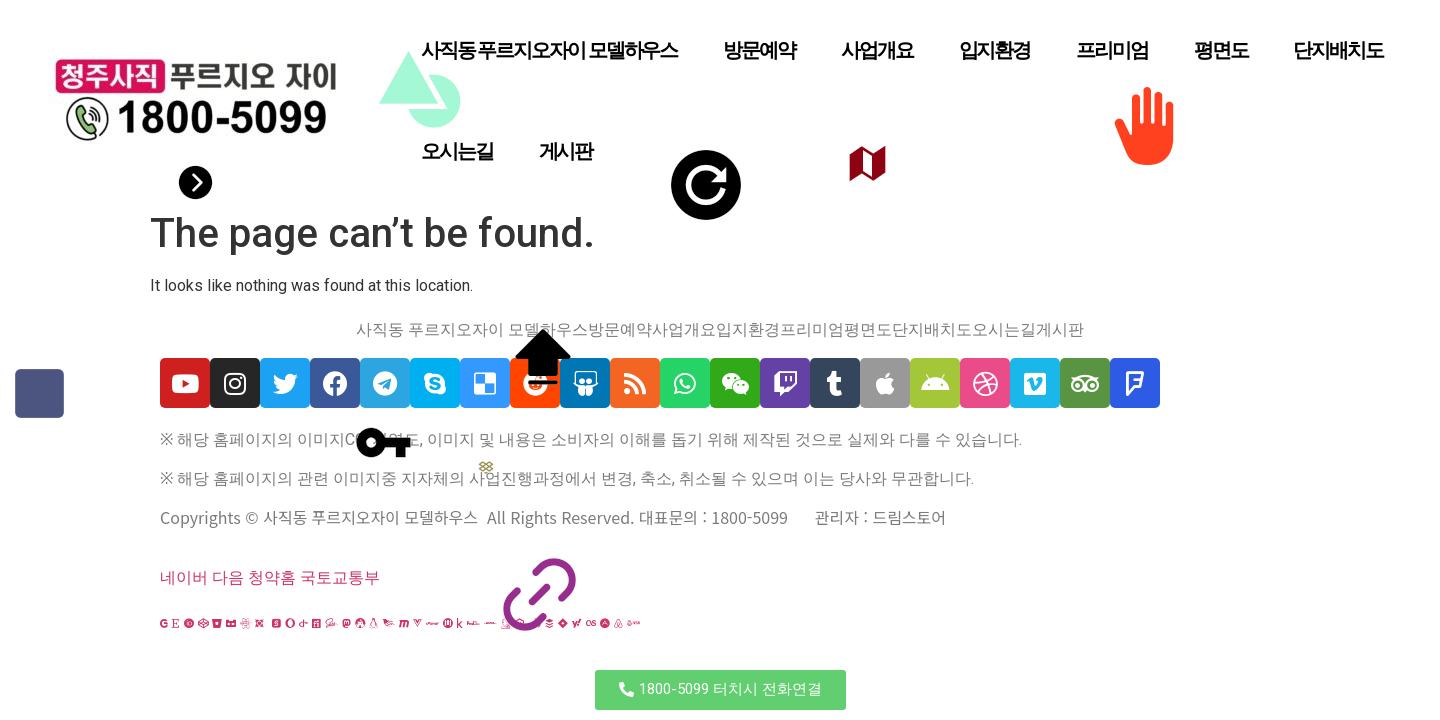 This screenshot has width=1440, height=720. Describe the element at coordinates (706, 185) in the screenshot. I see `refresh or reload content` at that location.